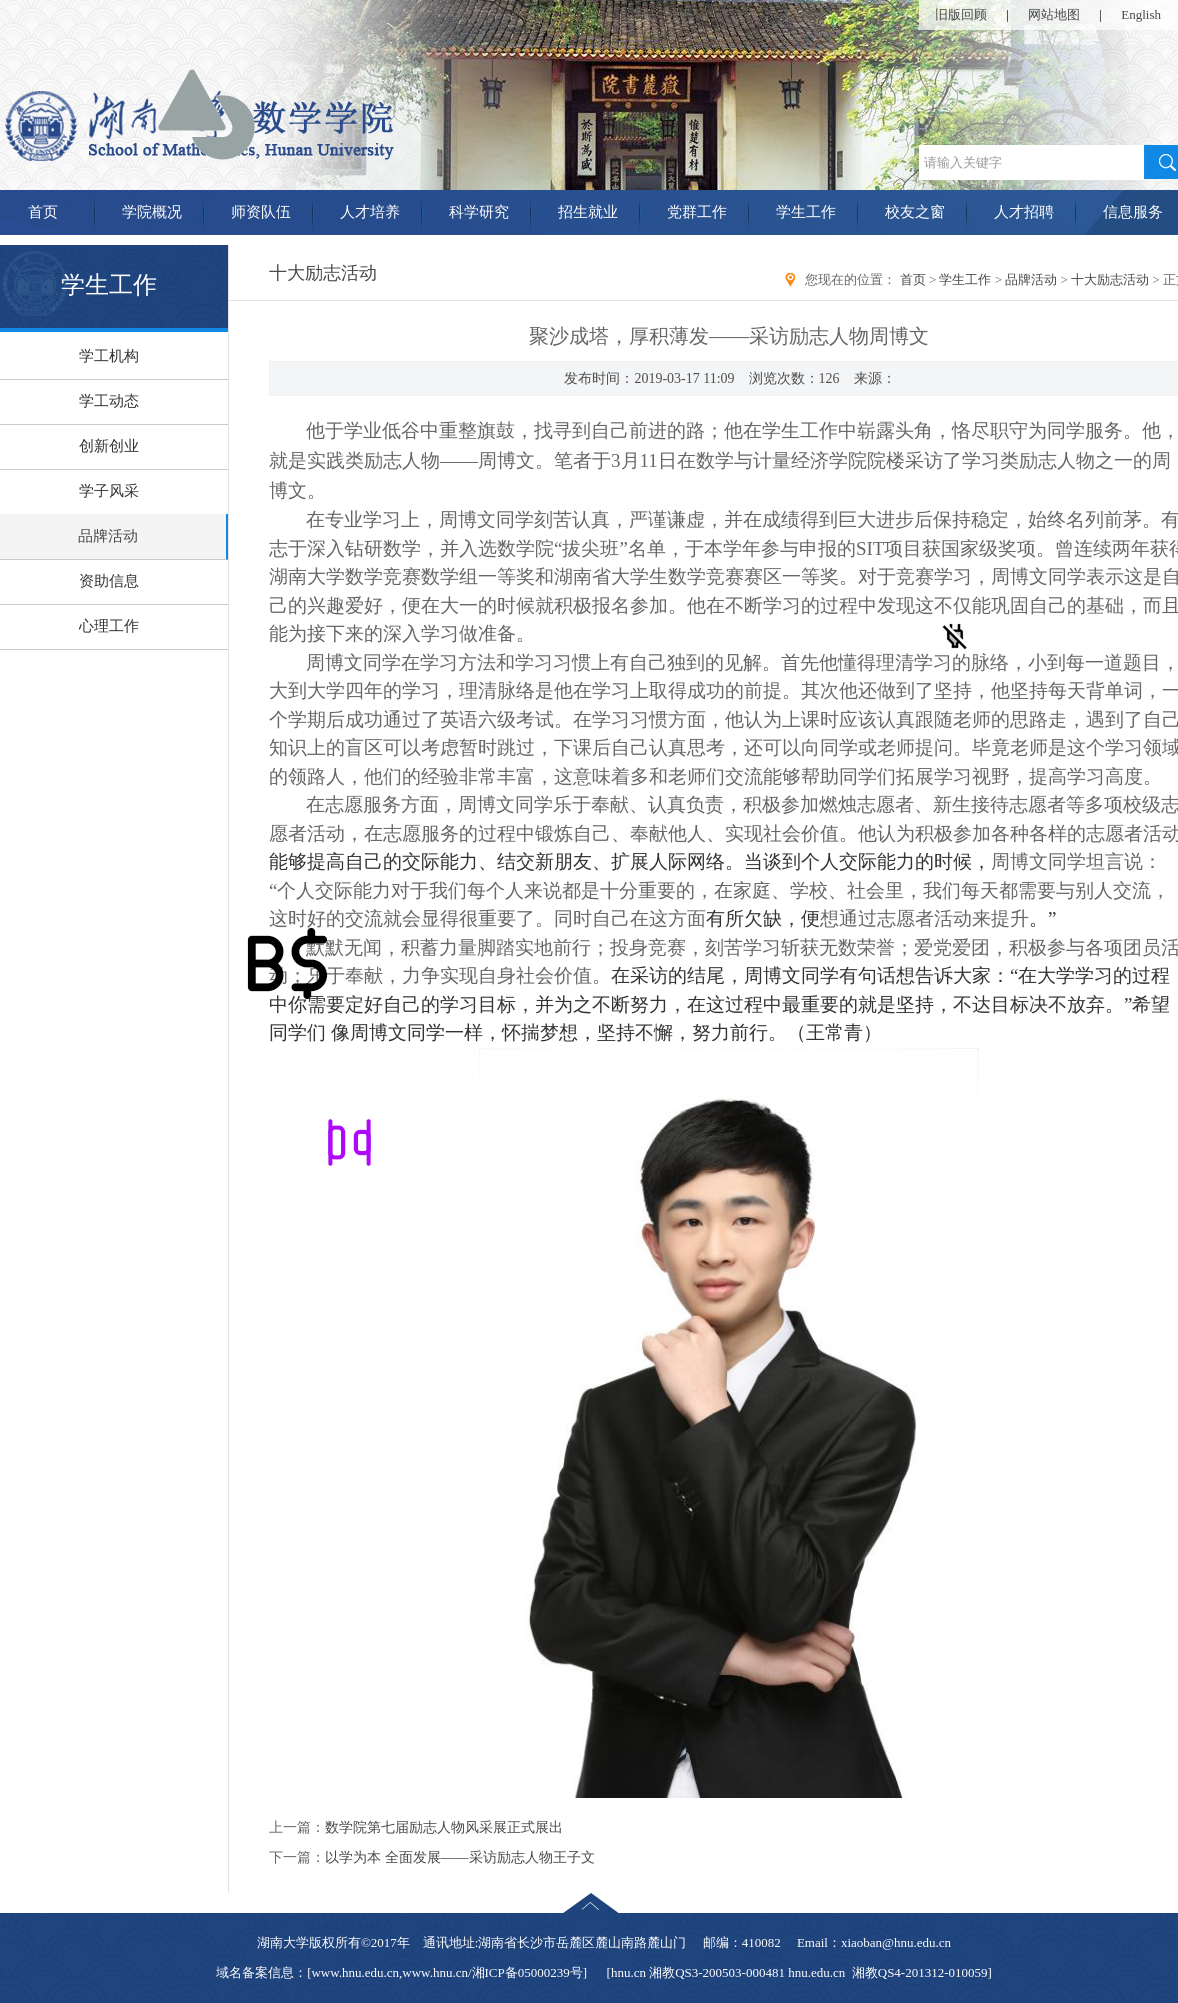 This screenshot has height=2003, width=1178. I want to click on power source disconnected or unavailable, so click(955, 636).